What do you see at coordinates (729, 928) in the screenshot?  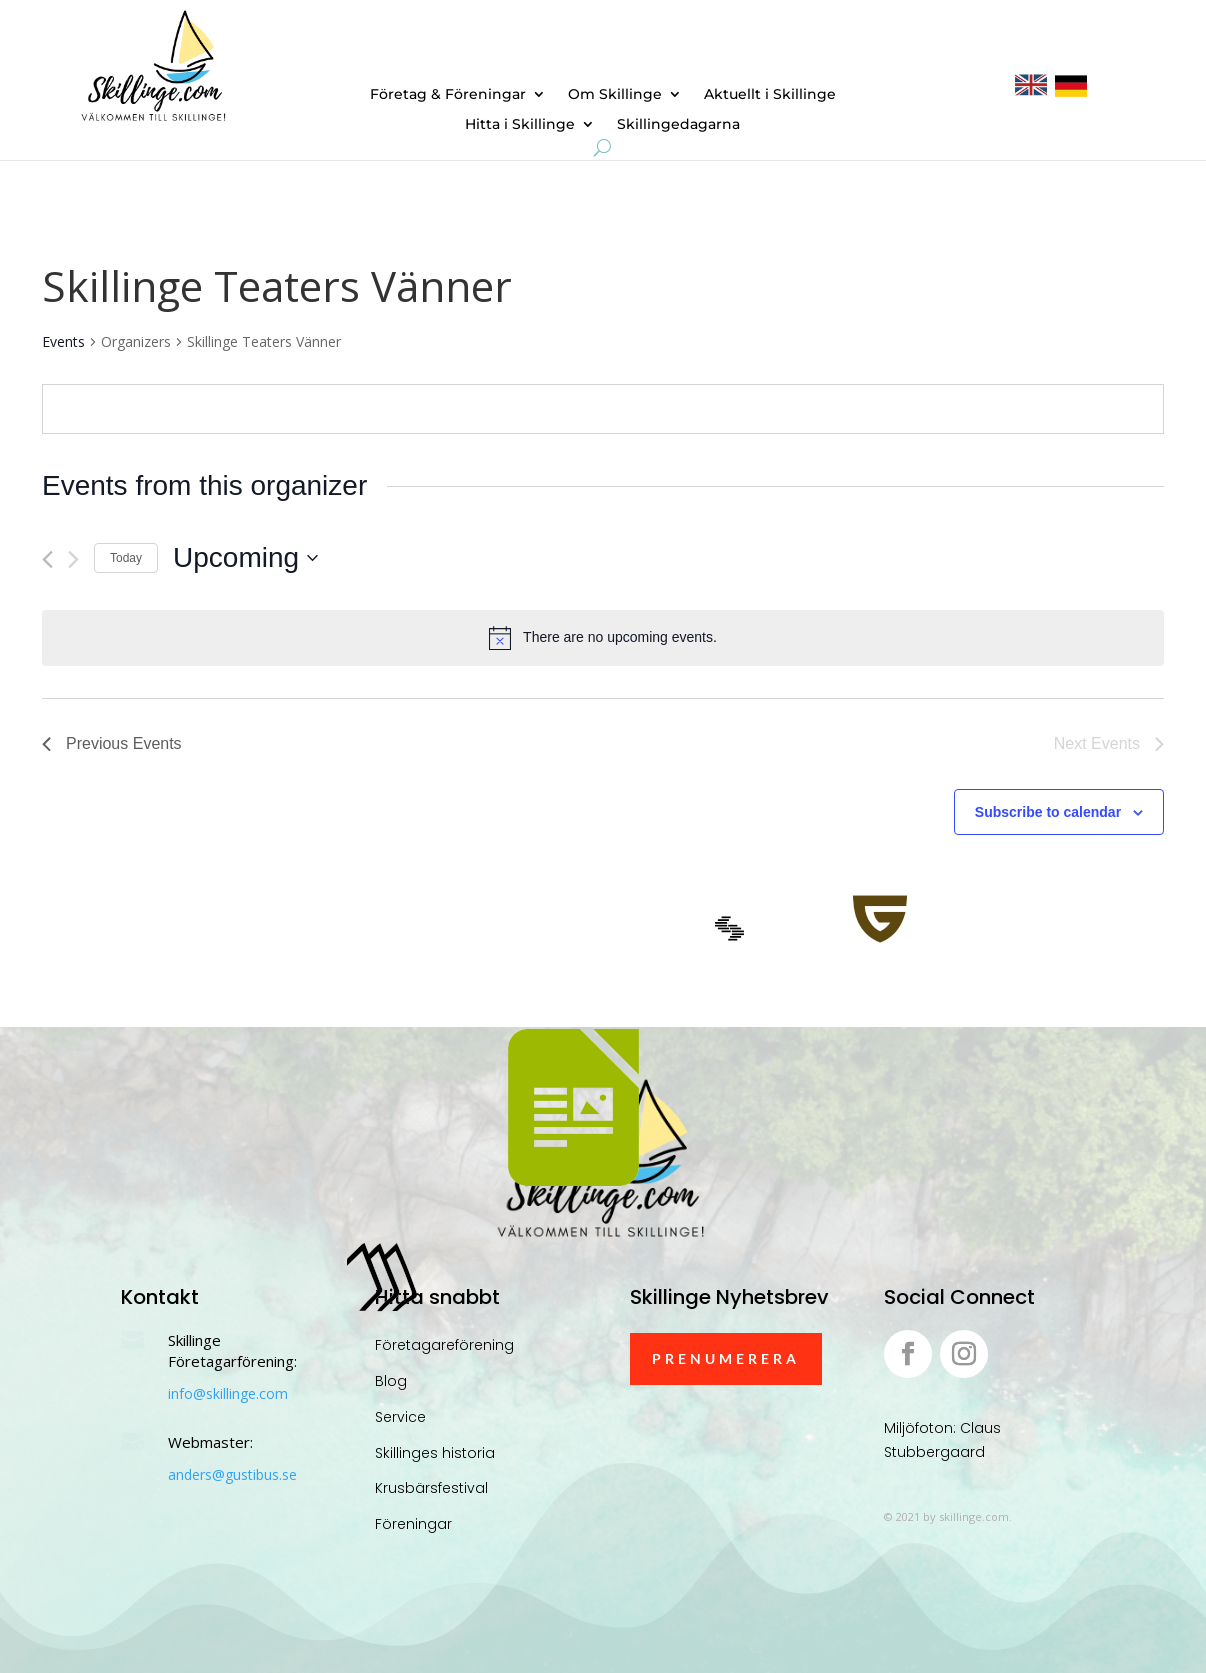 I see `Contentstack logo` at bounding box center [729, 928].